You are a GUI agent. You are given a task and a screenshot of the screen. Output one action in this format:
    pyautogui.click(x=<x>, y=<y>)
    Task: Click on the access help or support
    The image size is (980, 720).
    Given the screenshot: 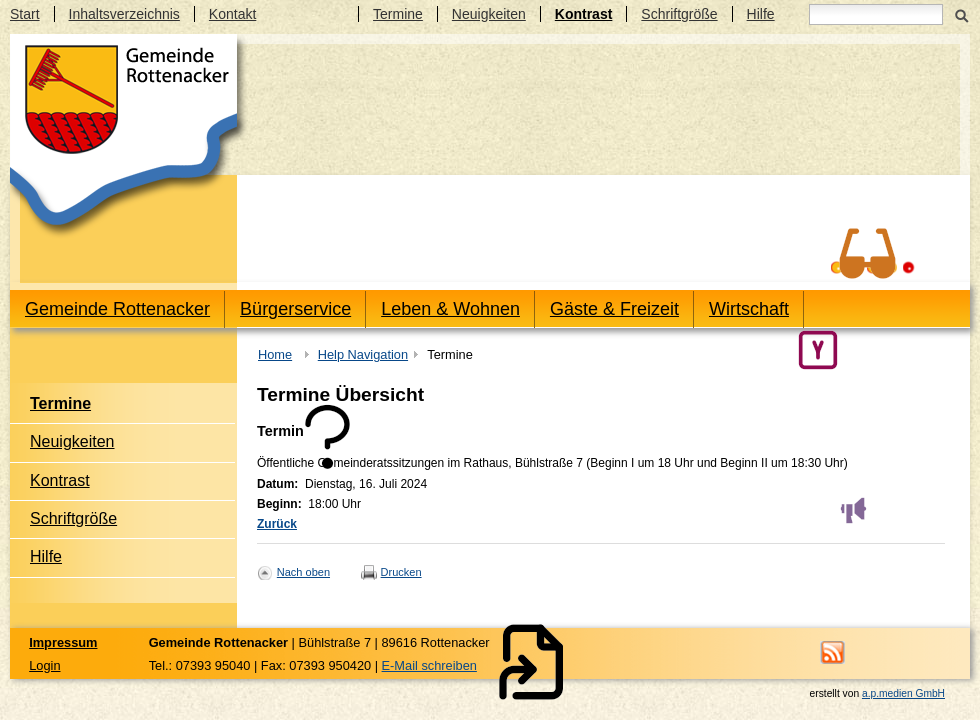 What is the action you would take?
    pyautogui.click(x=327, y=435)
    